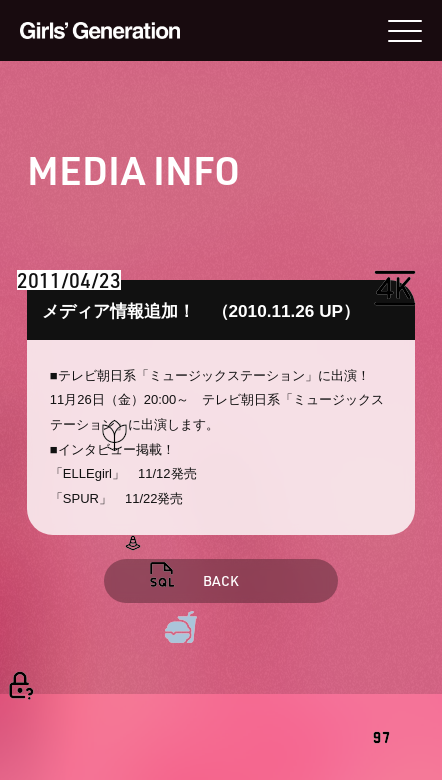  I want to click on browse nearby fast food restaurants, so click(181, 627).